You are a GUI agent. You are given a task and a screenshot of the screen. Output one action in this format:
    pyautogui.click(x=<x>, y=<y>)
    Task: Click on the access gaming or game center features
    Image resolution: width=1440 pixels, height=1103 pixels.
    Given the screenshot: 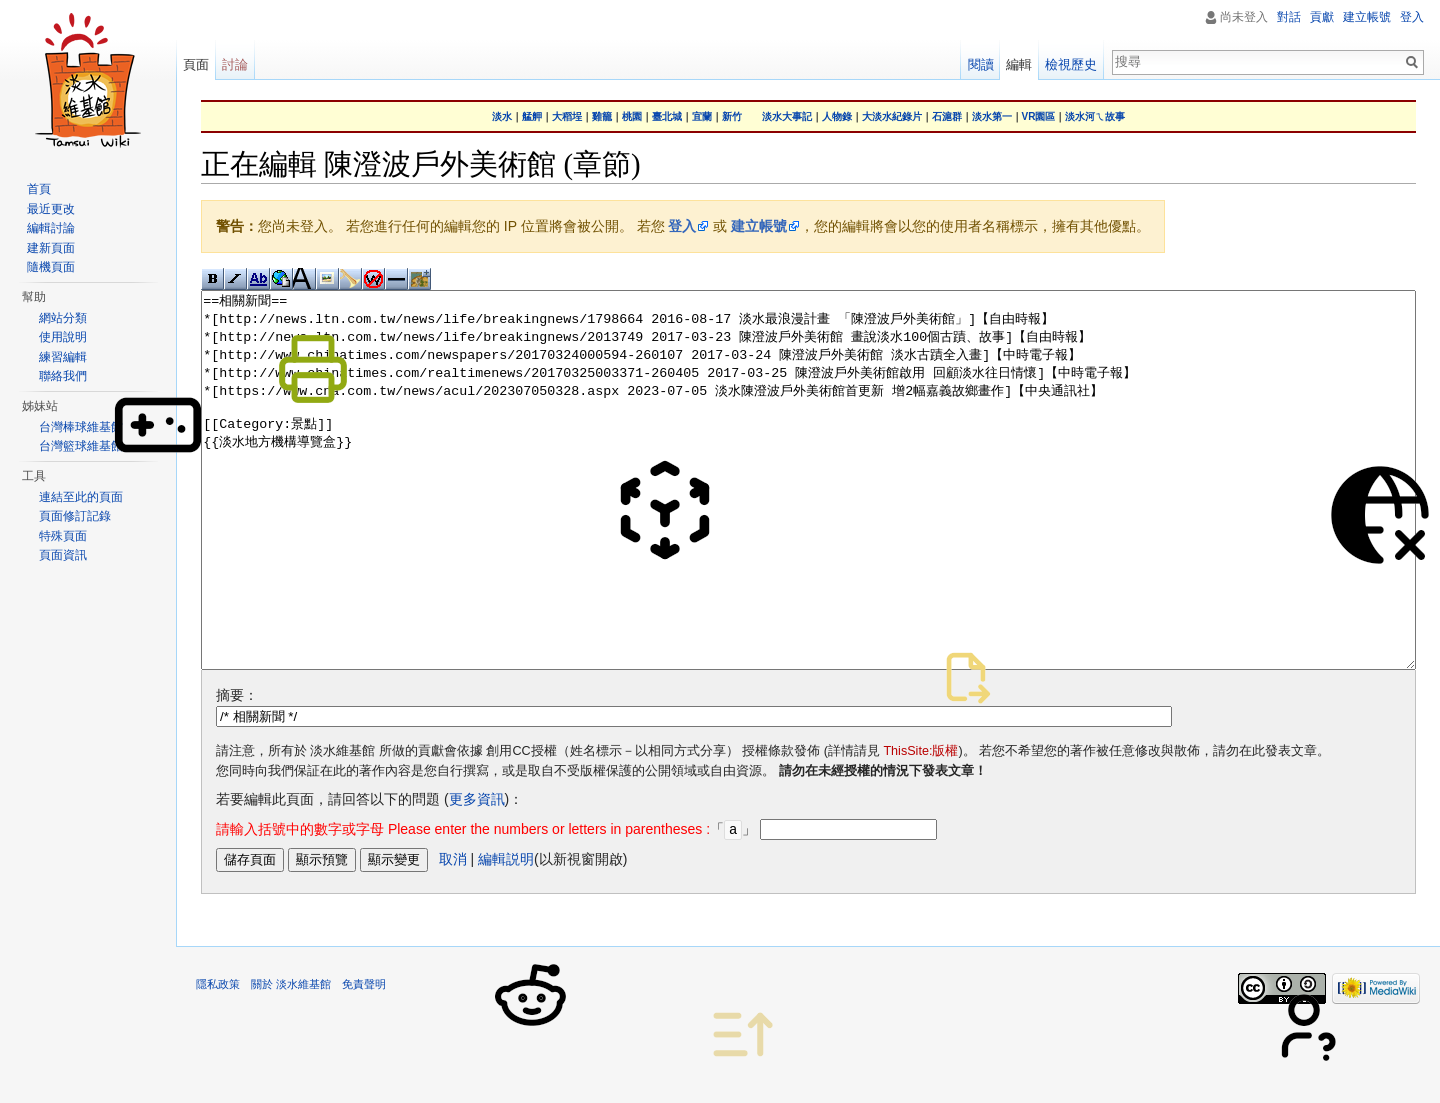 What is the action you would take?
    pyautogui.click(x=158, y=425)
    